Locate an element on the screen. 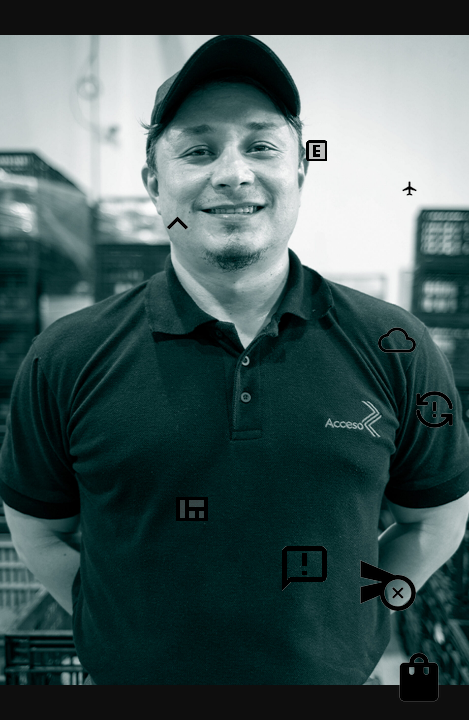 This screenshot has width=469, height=720. cancel a scheduled message is located at coordinates (387, 582).